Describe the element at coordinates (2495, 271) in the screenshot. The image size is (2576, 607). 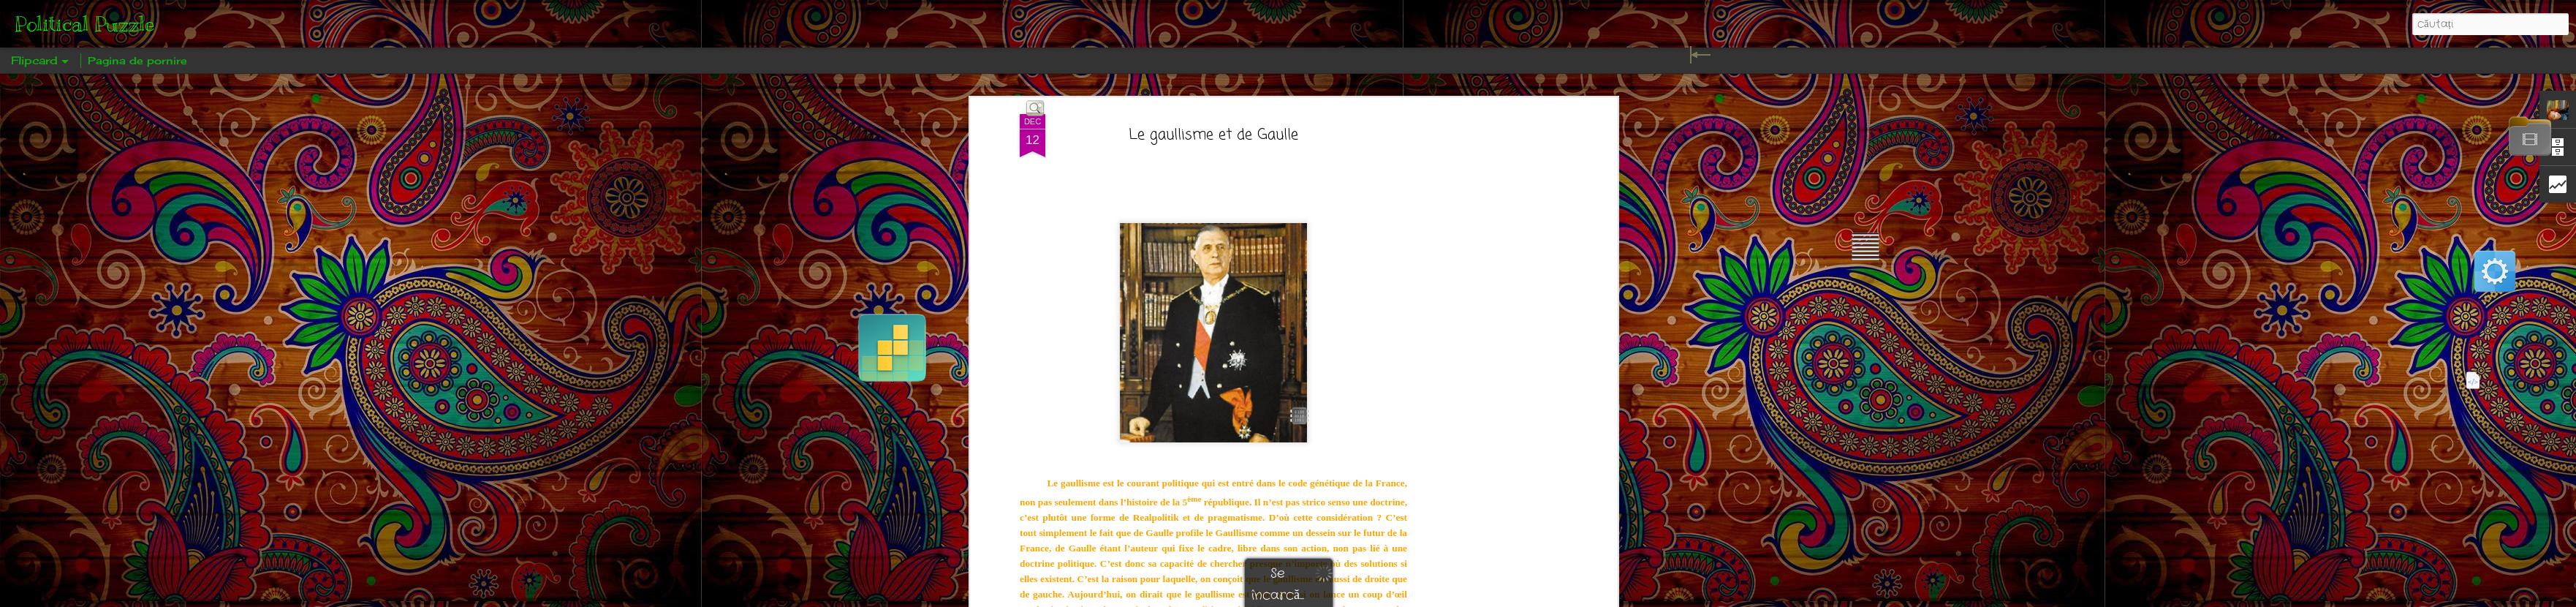
I see `ms-dos or windows executable file` at that location.